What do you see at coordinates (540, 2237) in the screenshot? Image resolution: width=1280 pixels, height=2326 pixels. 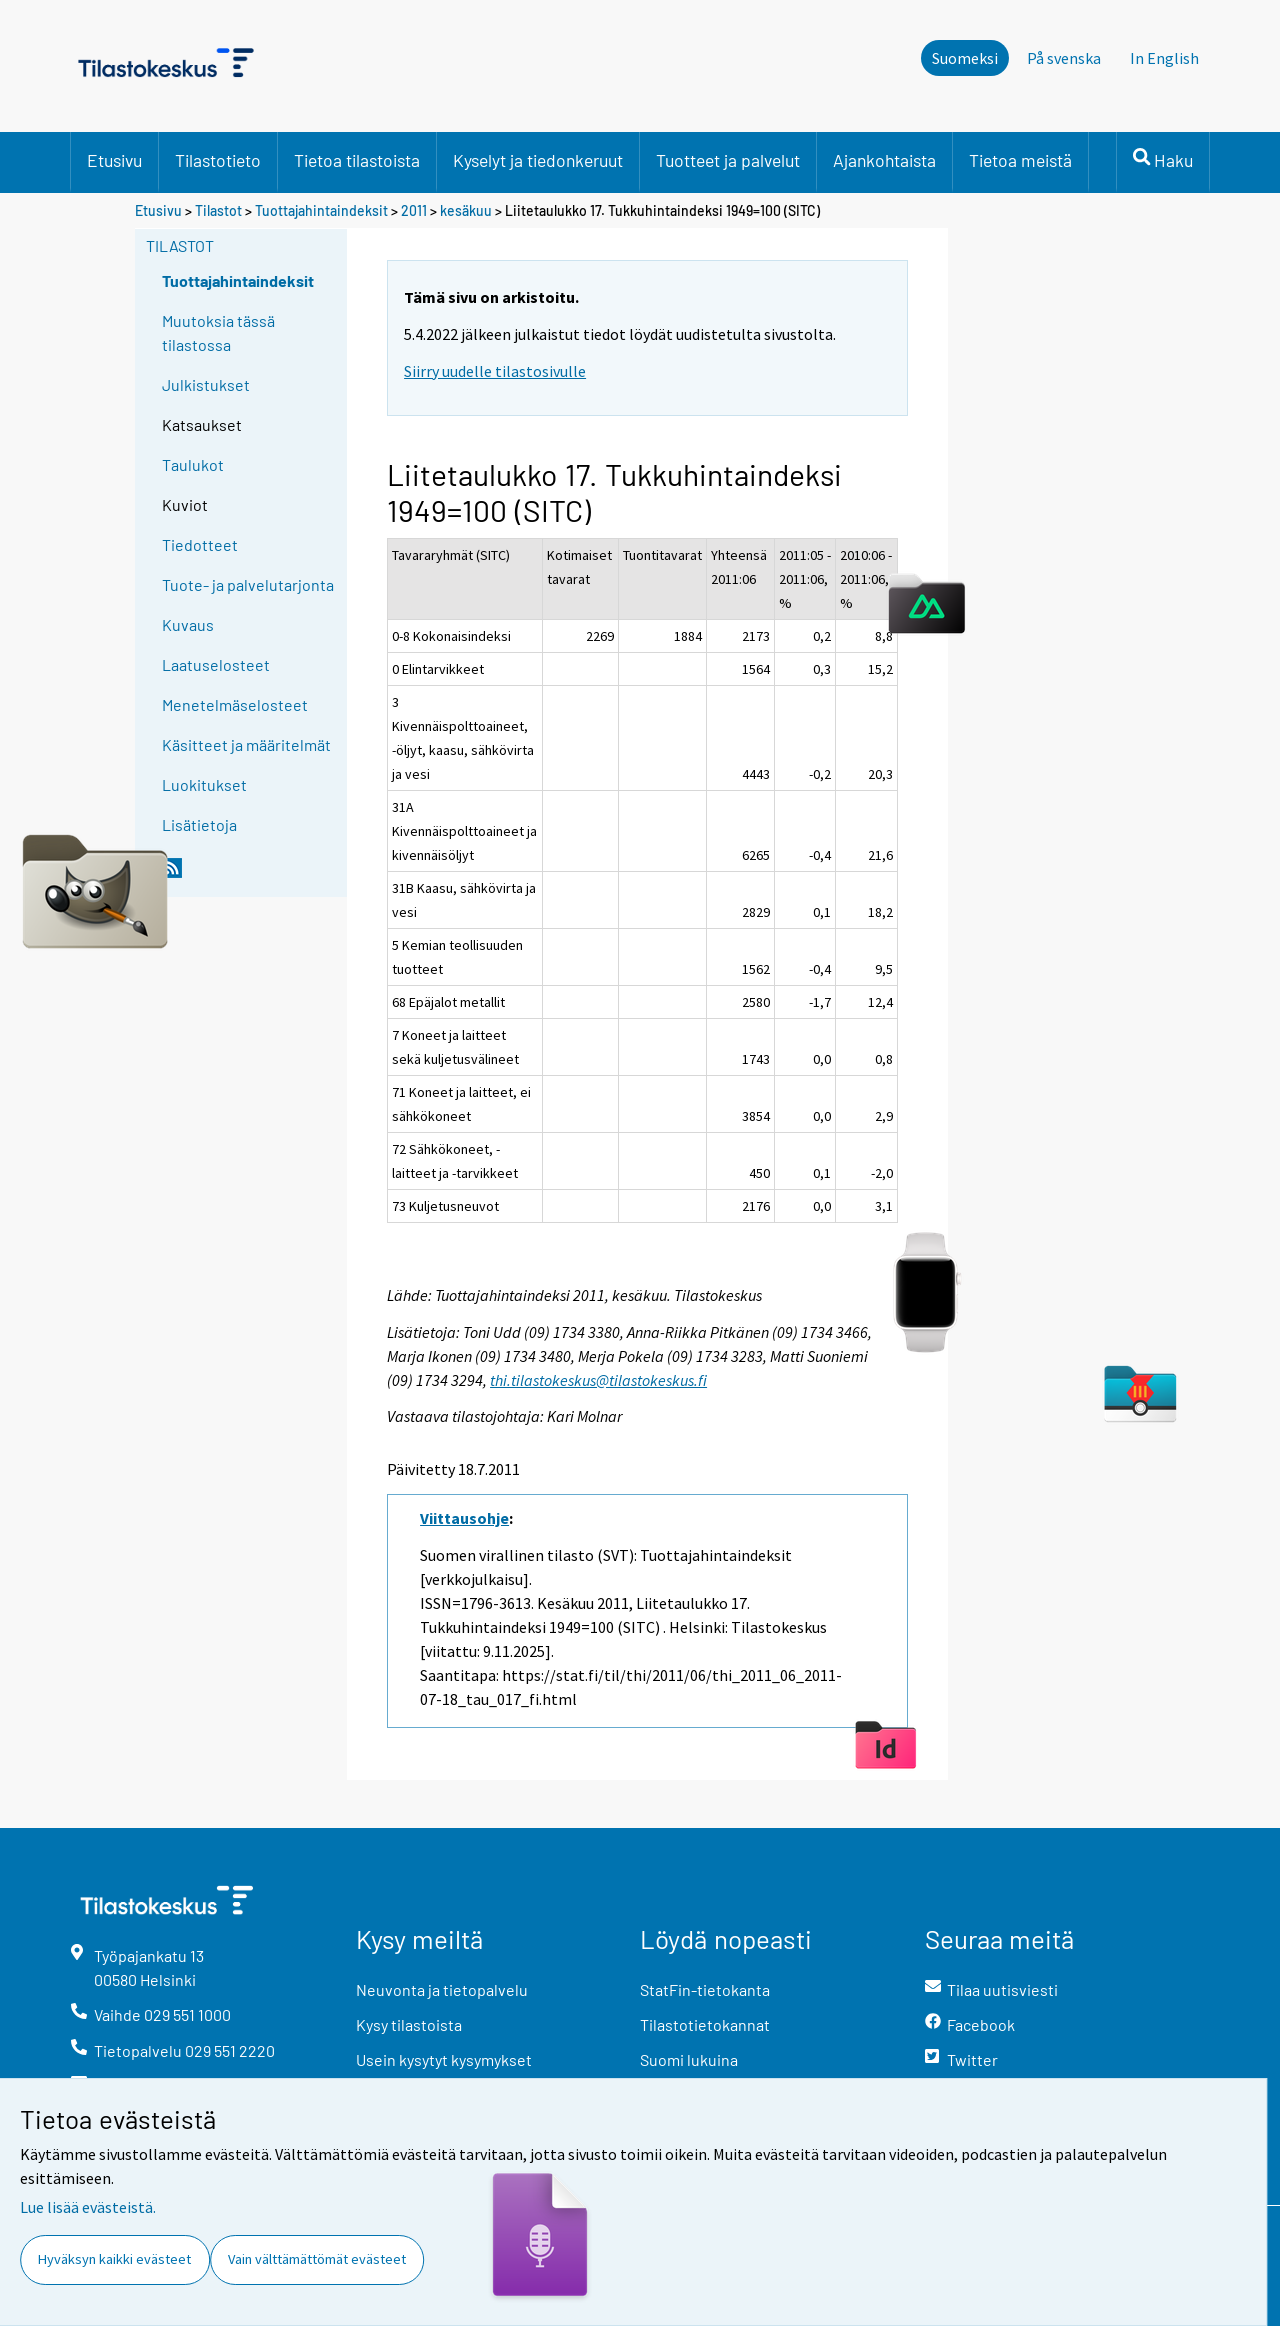 I see `a podcast audio file` at bounding box center [540, 2237].